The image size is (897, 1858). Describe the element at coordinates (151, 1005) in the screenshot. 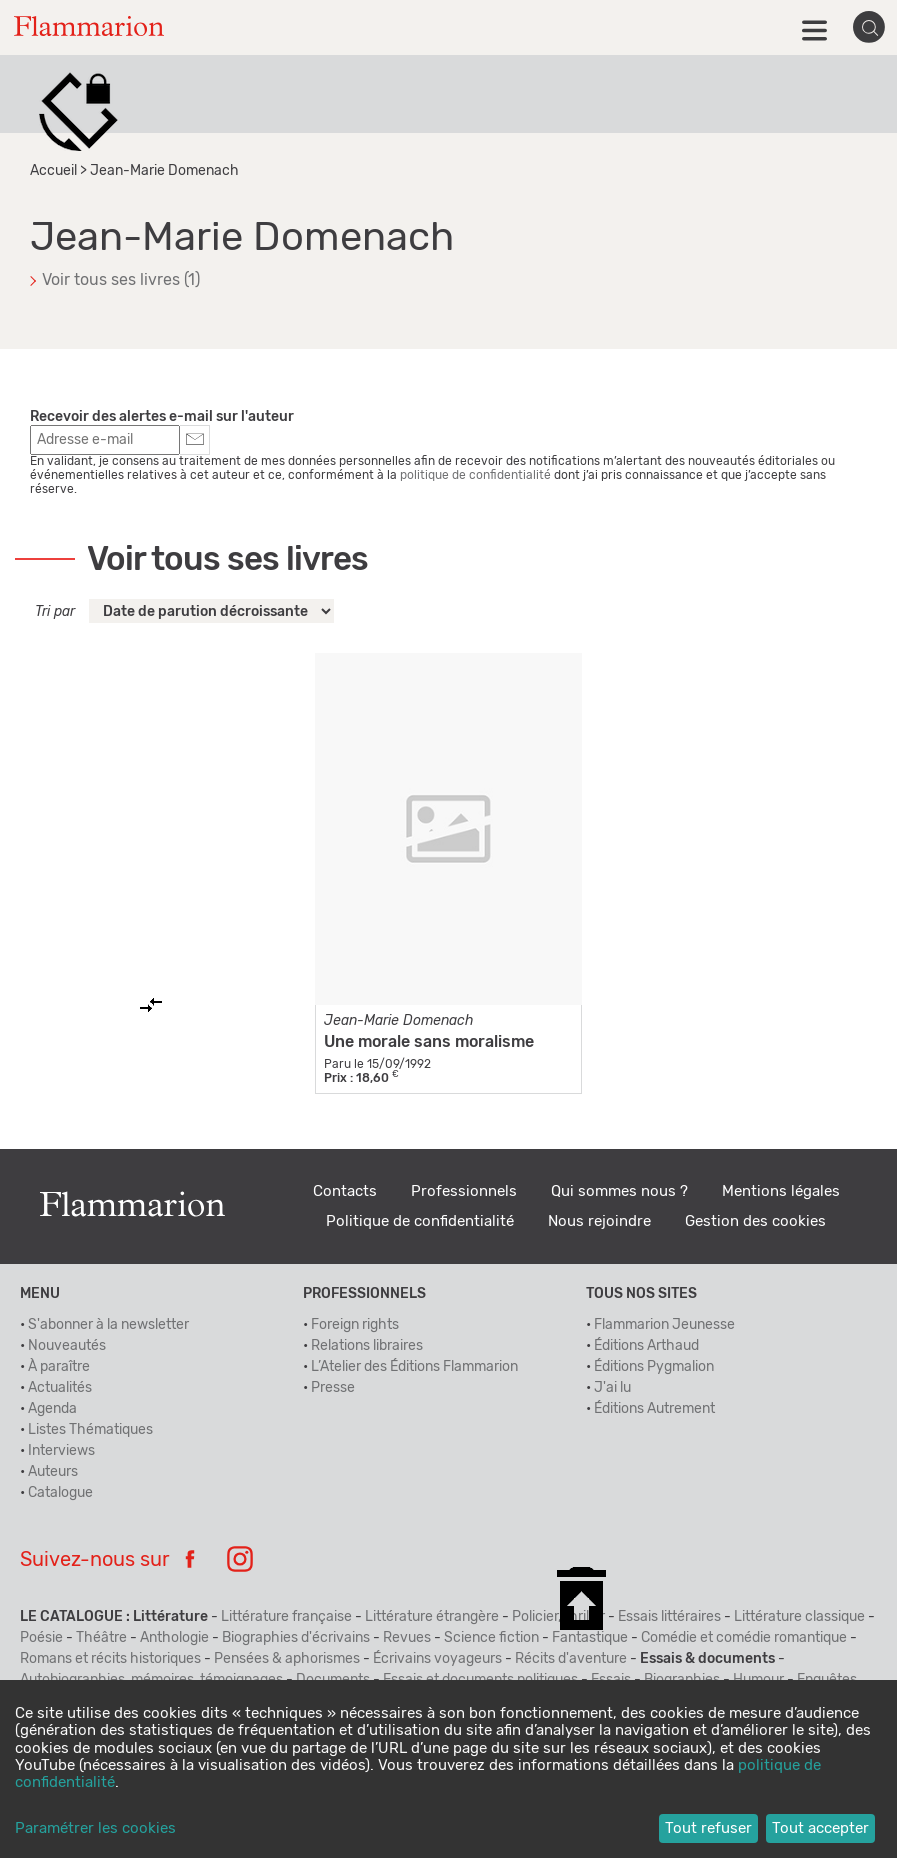

I see `compare two items or selections` at that location.